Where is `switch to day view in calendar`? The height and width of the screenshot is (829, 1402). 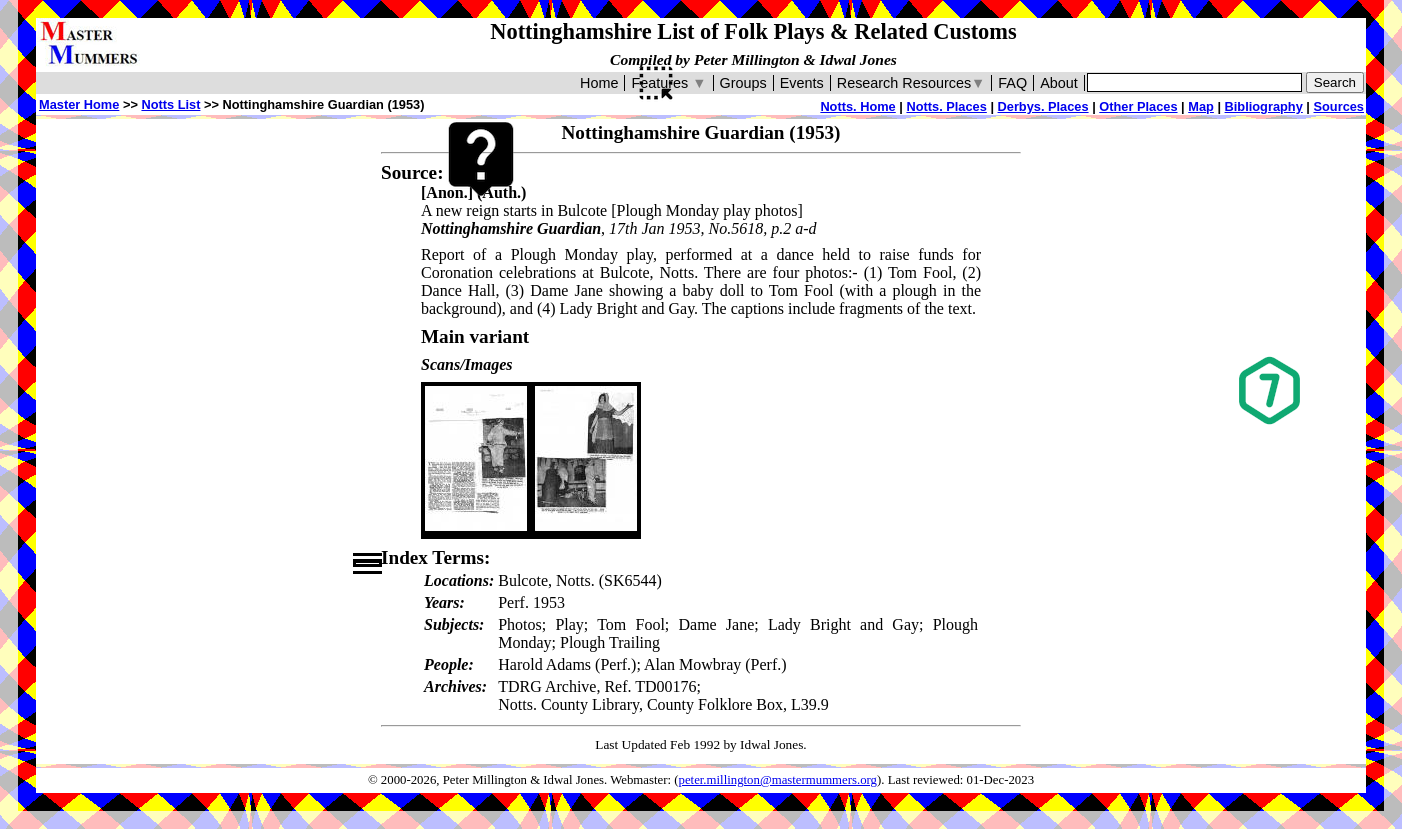 switch to day view in calendar is located at coordinates (367, 562).